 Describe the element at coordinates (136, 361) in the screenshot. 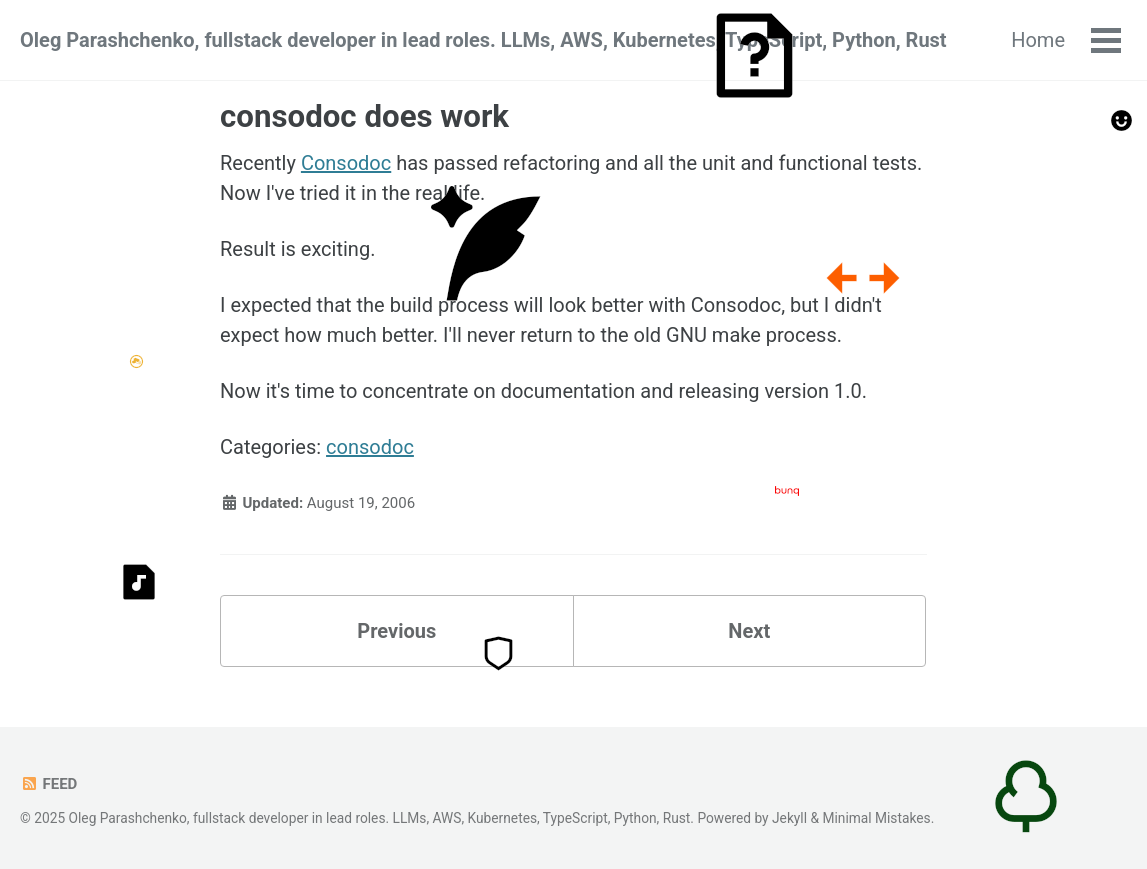

I see `indicates content is licensed for remixing` at that location.